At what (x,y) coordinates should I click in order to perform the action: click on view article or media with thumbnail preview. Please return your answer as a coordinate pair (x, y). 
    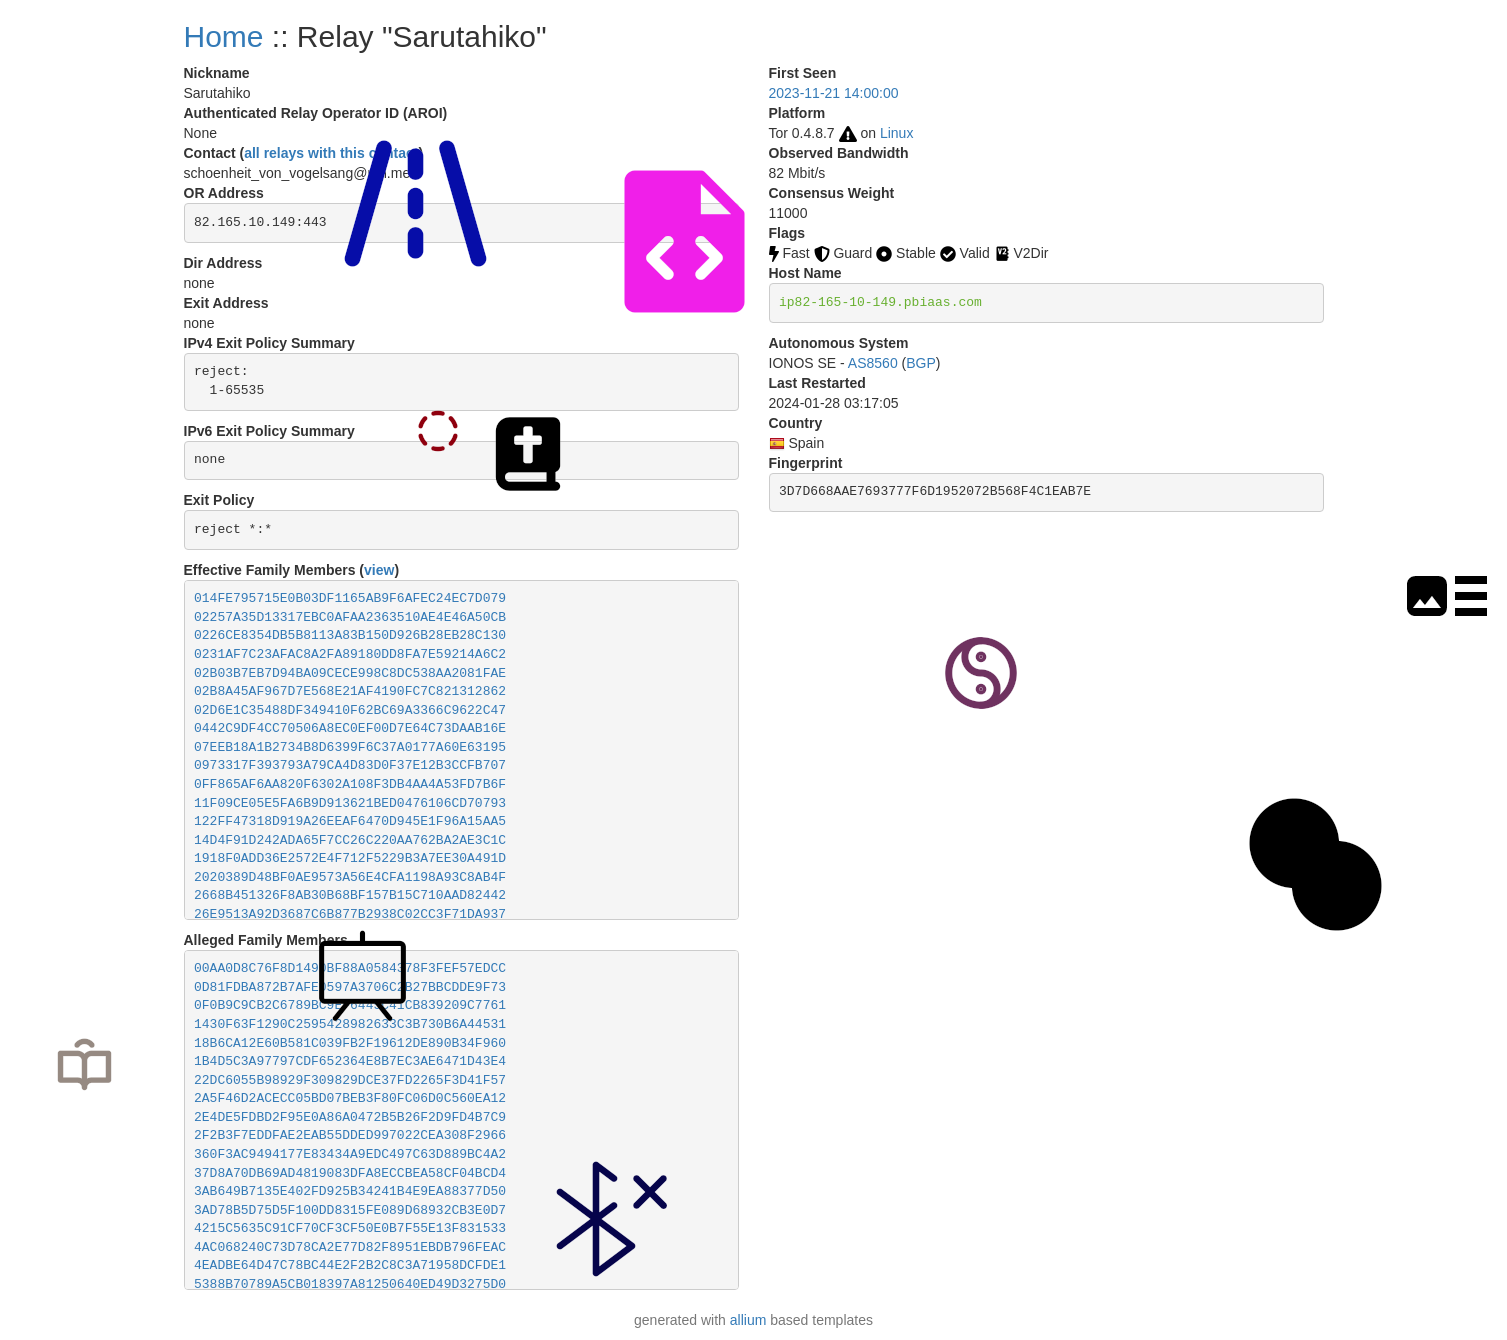
    Looking at the image, I should click on (1447, 596).